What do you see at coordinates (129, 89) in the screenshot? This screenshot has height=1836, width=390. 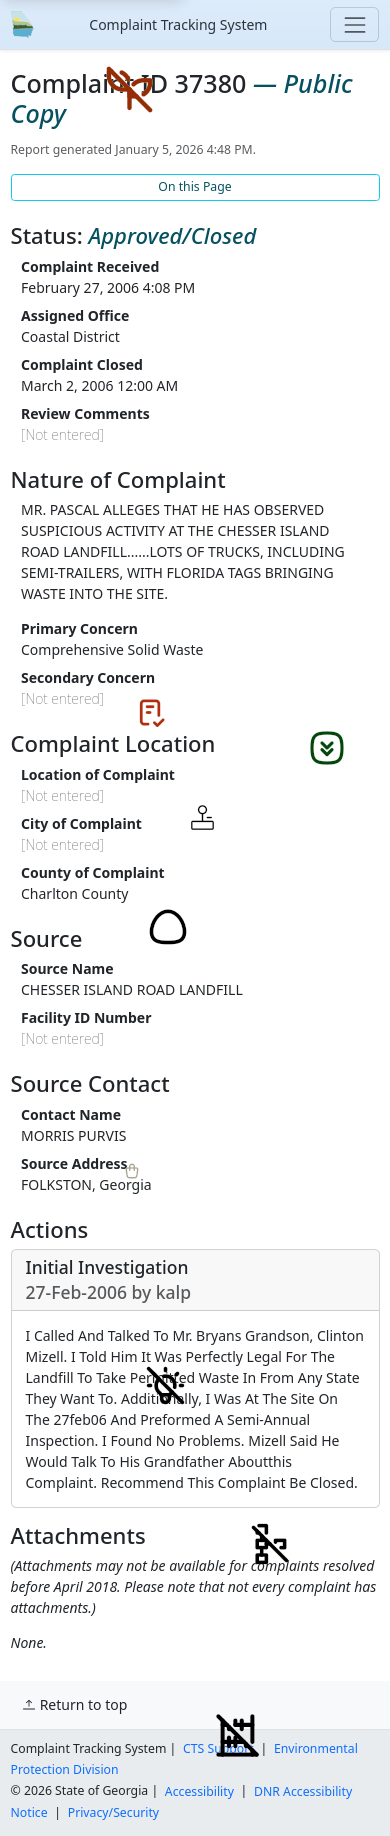 I see `disable plant or garden tracking` at bounding box center [129, 89].